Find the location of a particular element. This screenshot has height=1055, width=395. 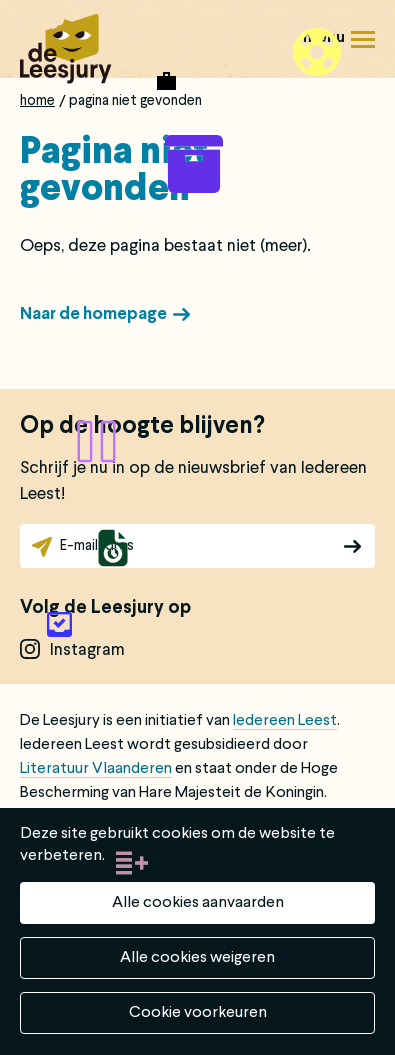

access storage or archived files is located at coordinates (194, 164).